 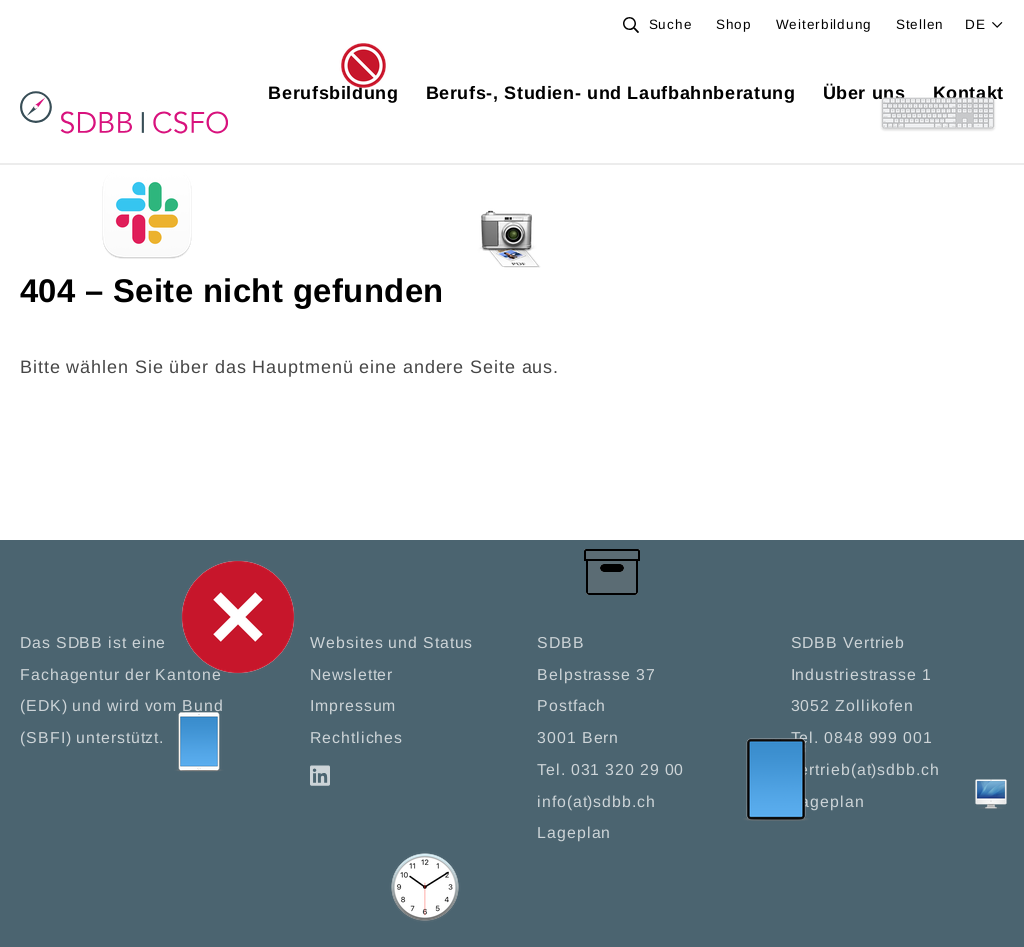 I want to click on iPad Pro device icon, so click(x=776, y=780).